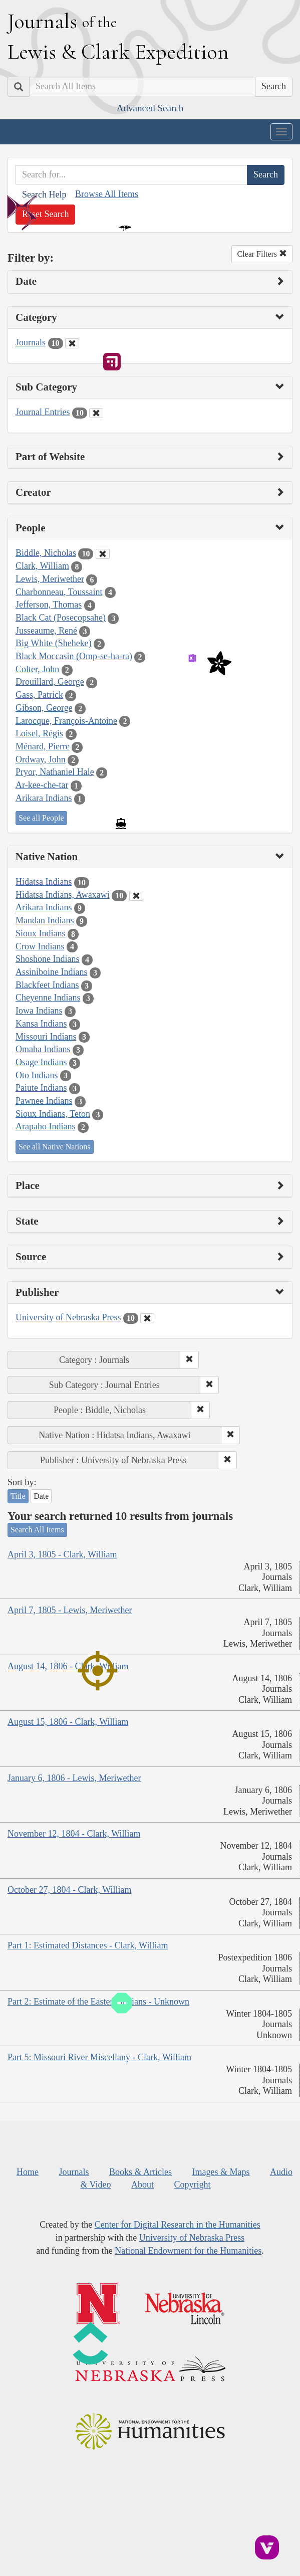 This screenshot has height=2576, width=300. I want to click on view shipping or delivery status, so click(121, 824).